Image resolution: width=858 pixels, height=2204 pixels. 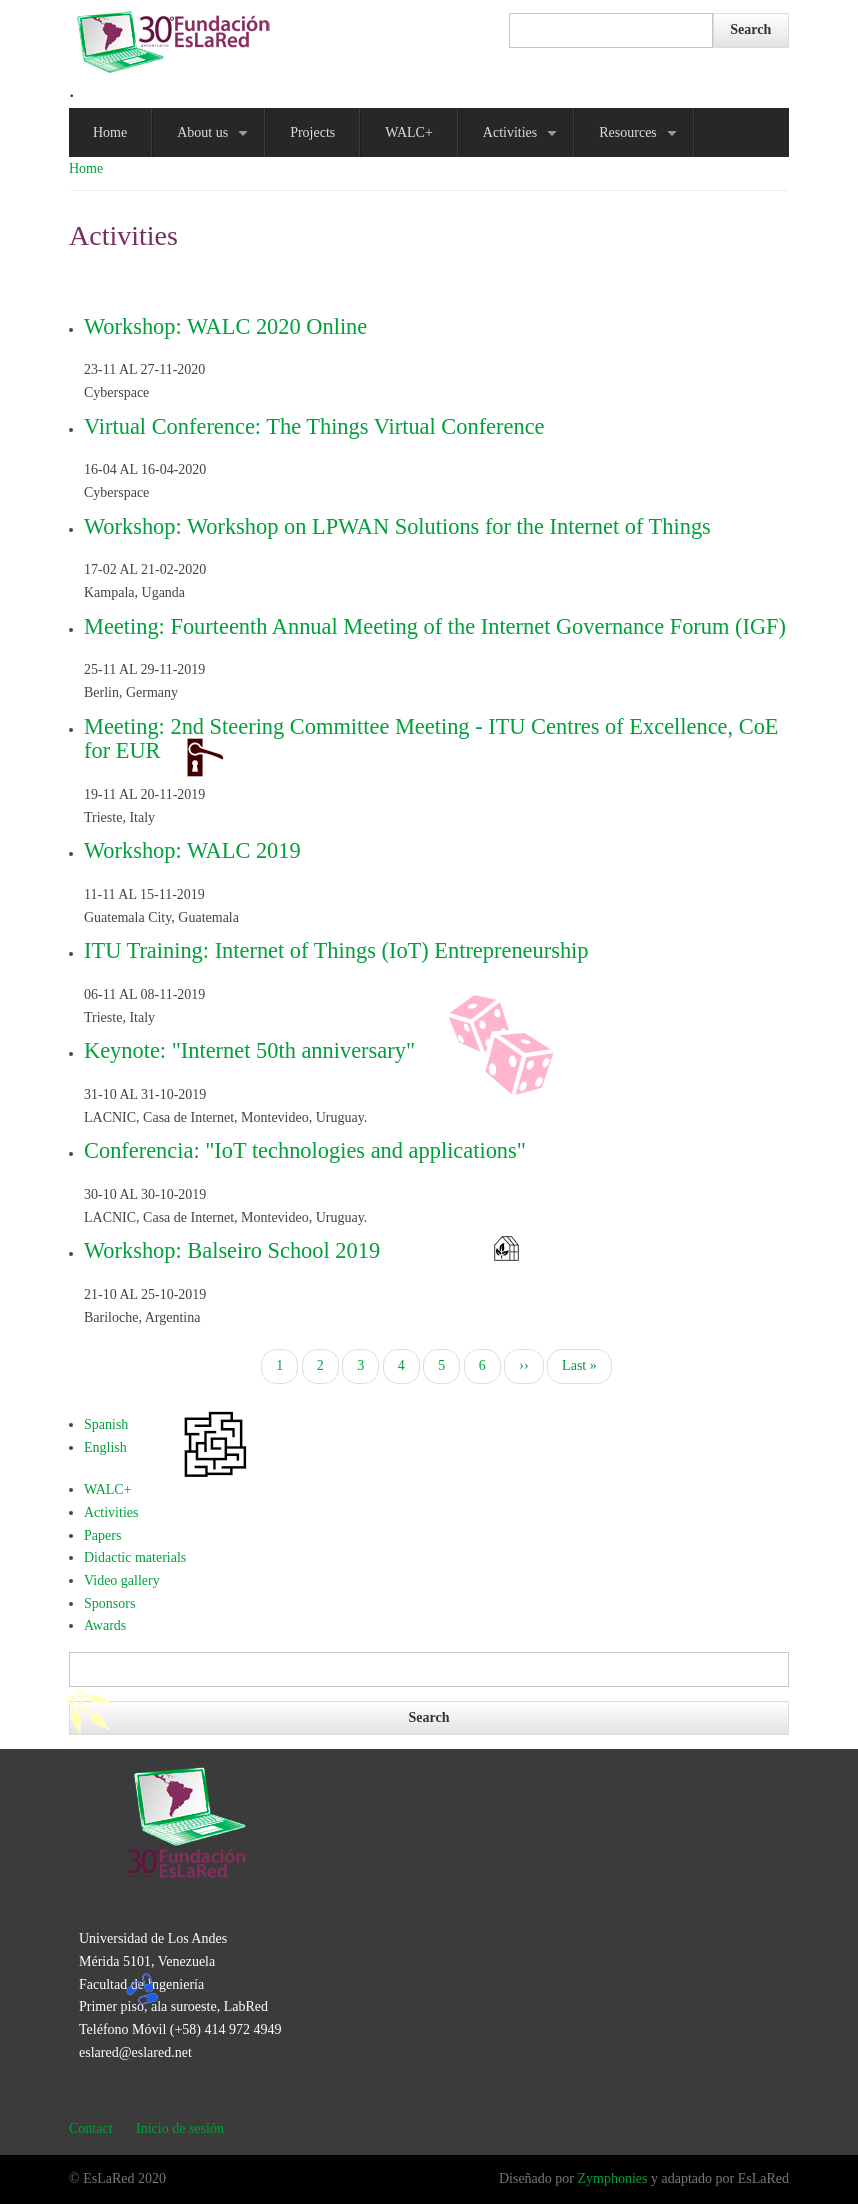 What do you see at coordinates (501, 1045) in the screenshot?
I see `roll the dice or randomize selection` at bounding box center [501, 1045].